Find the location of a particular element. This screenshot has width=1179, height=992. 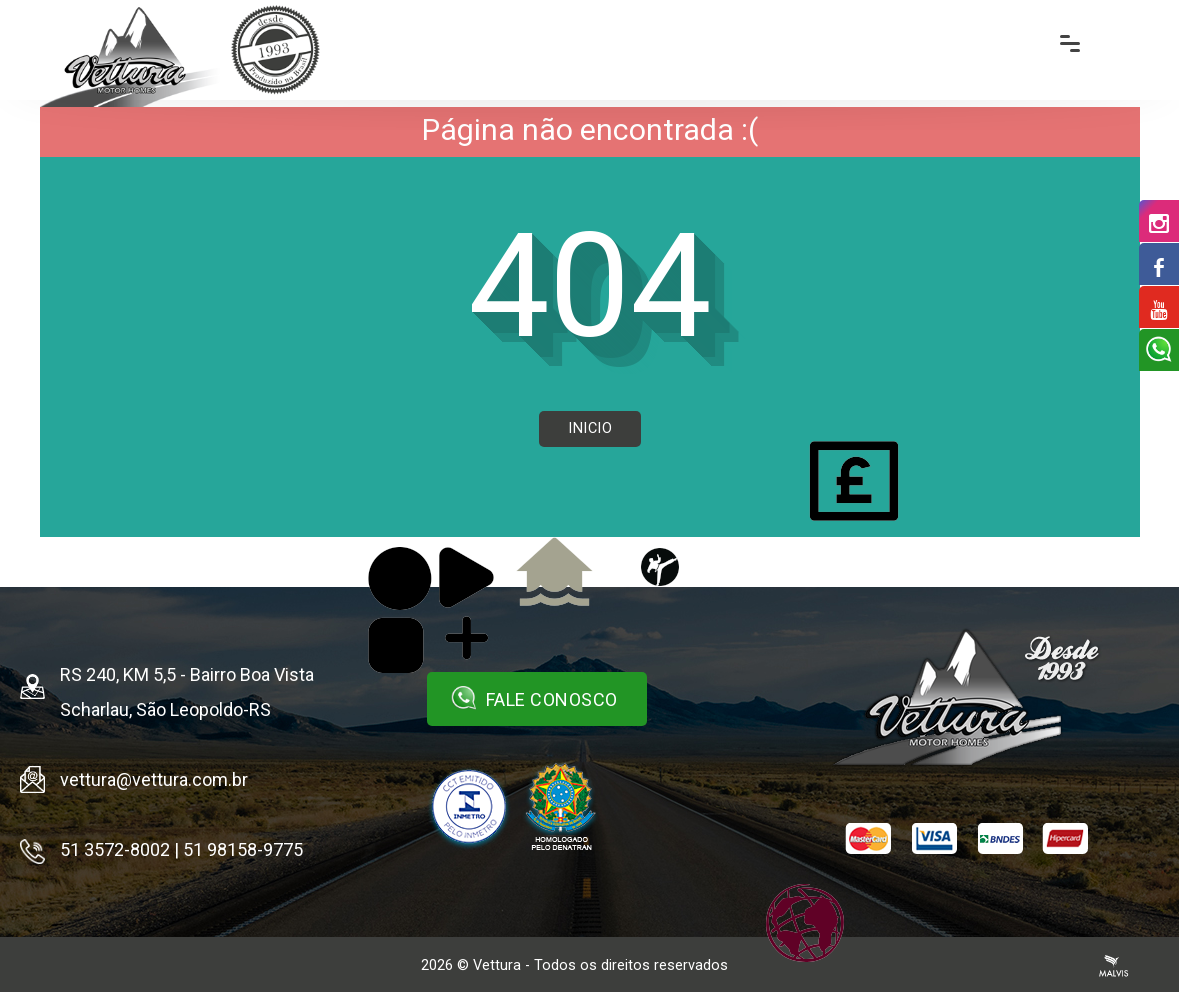

sidekiq background job processing service logo is located at coordinates (660, 567).